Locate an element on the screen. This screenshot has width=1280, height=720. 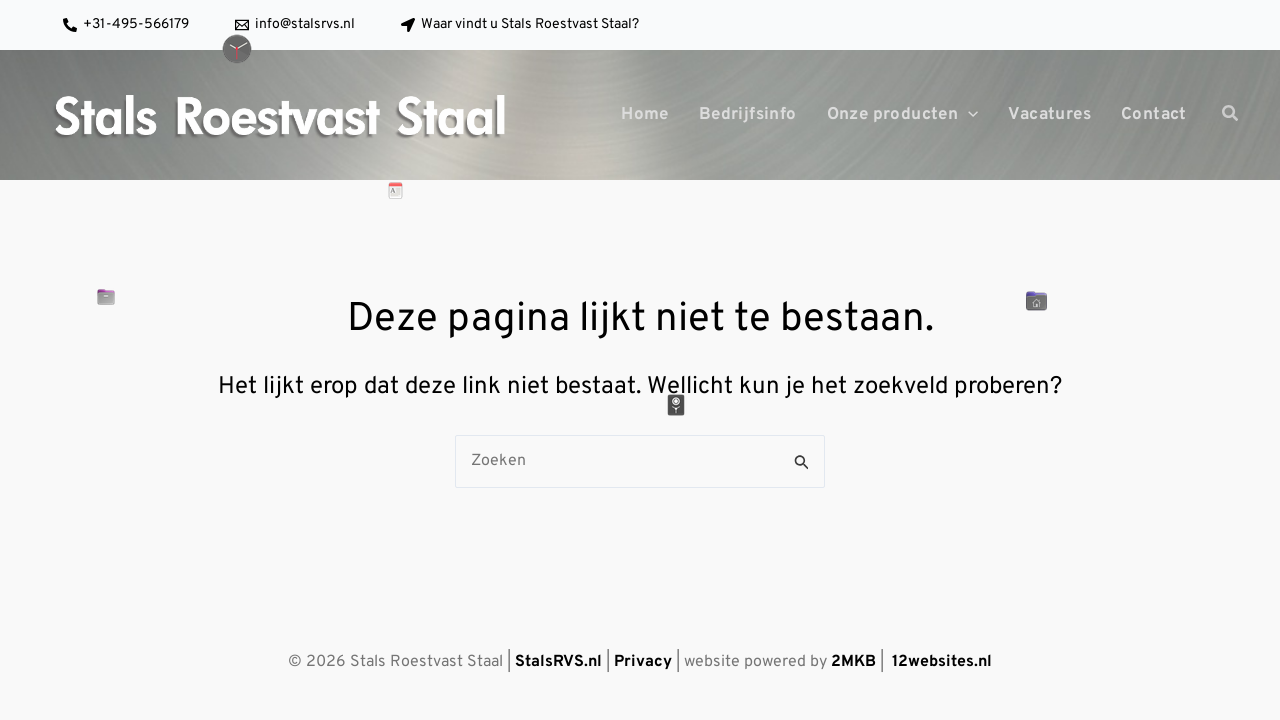
access your home folder is located at coordinates (1036, 300).